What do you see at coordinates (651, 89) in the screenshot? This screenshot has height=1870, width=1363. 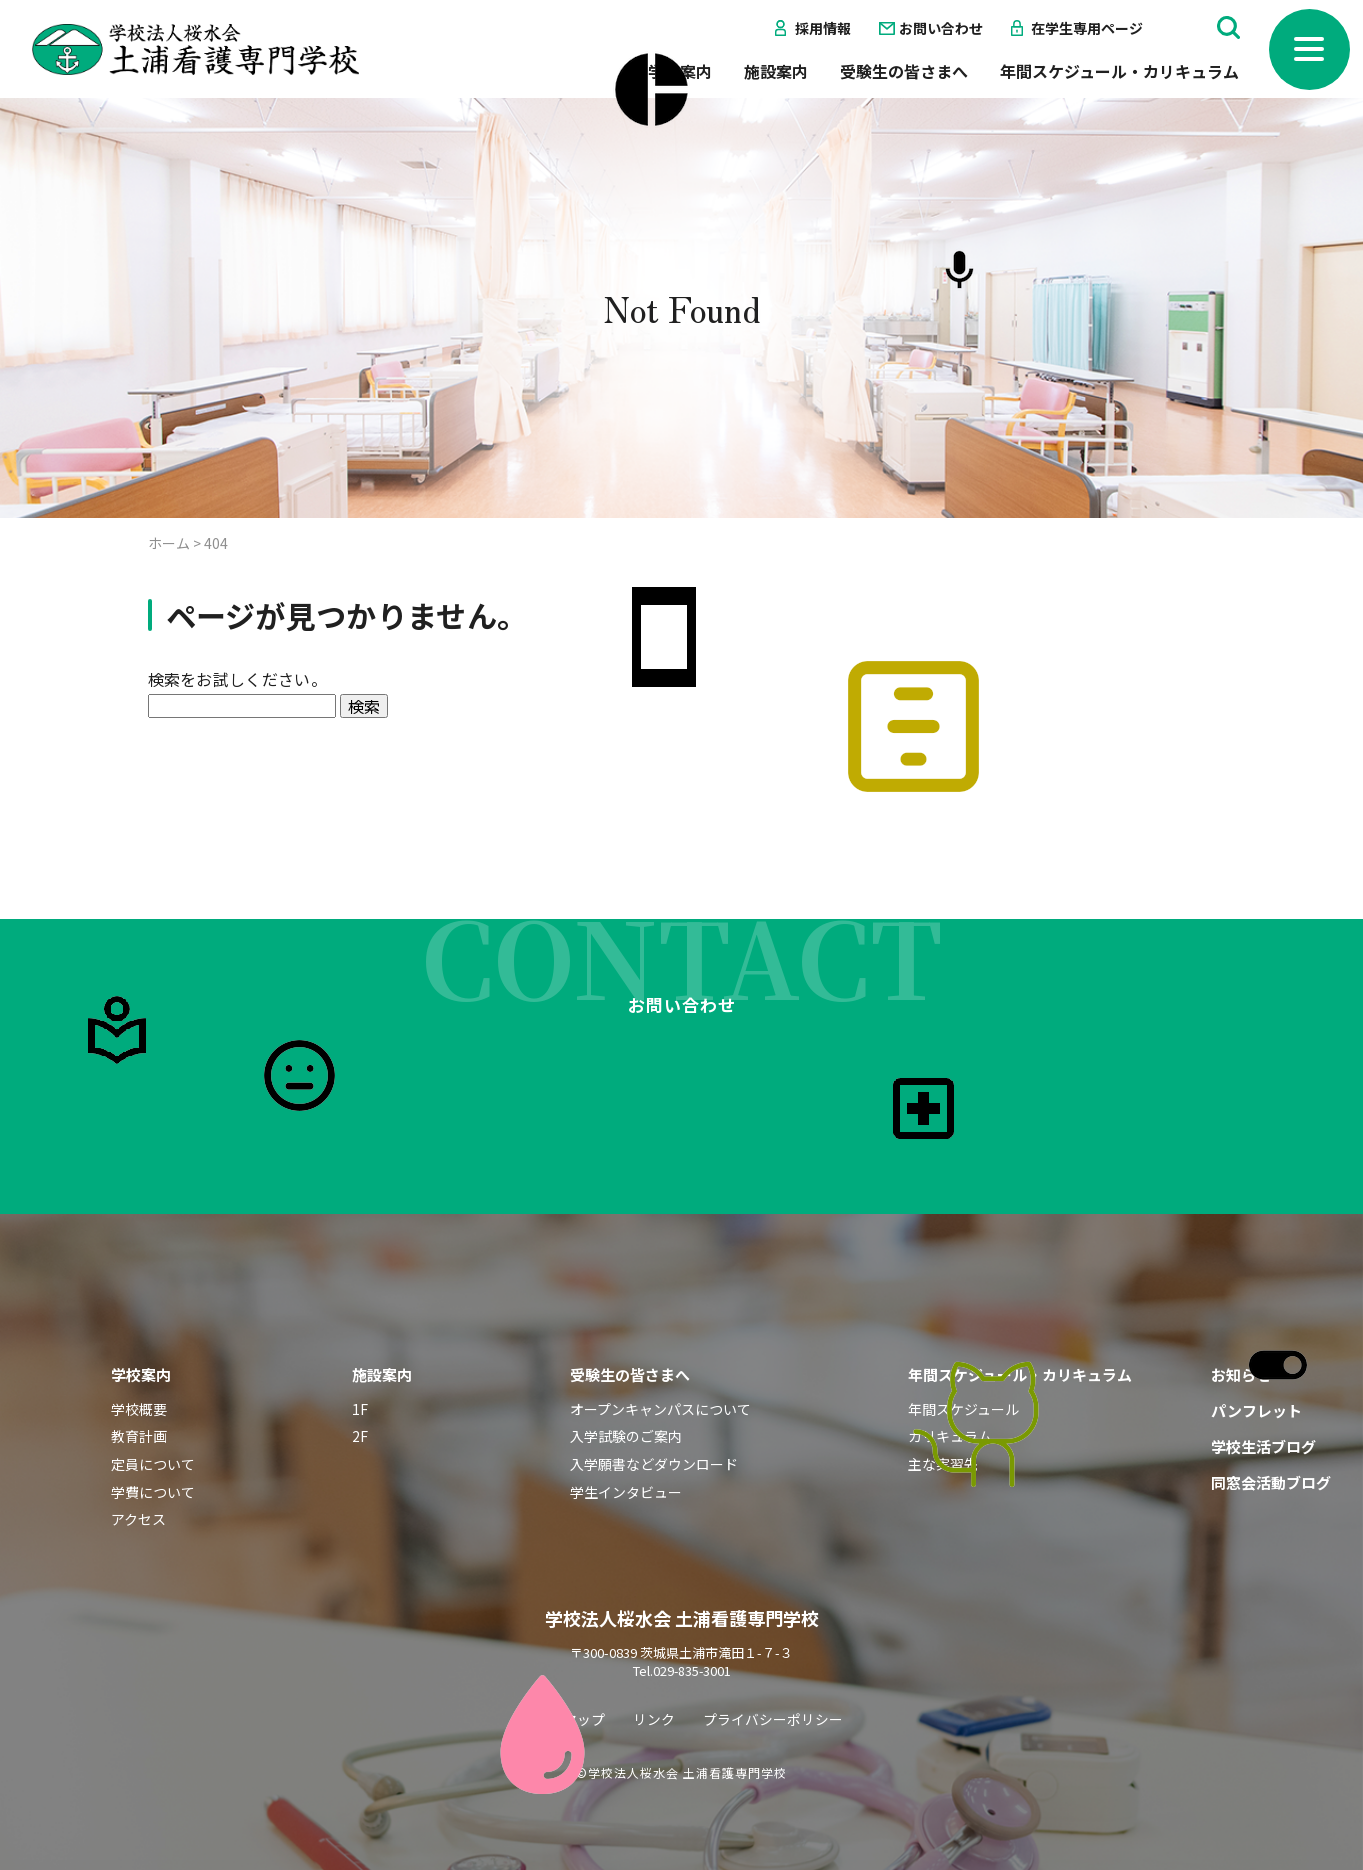 I see `view data breakdown or statistics` at bounding box center [651, 89].